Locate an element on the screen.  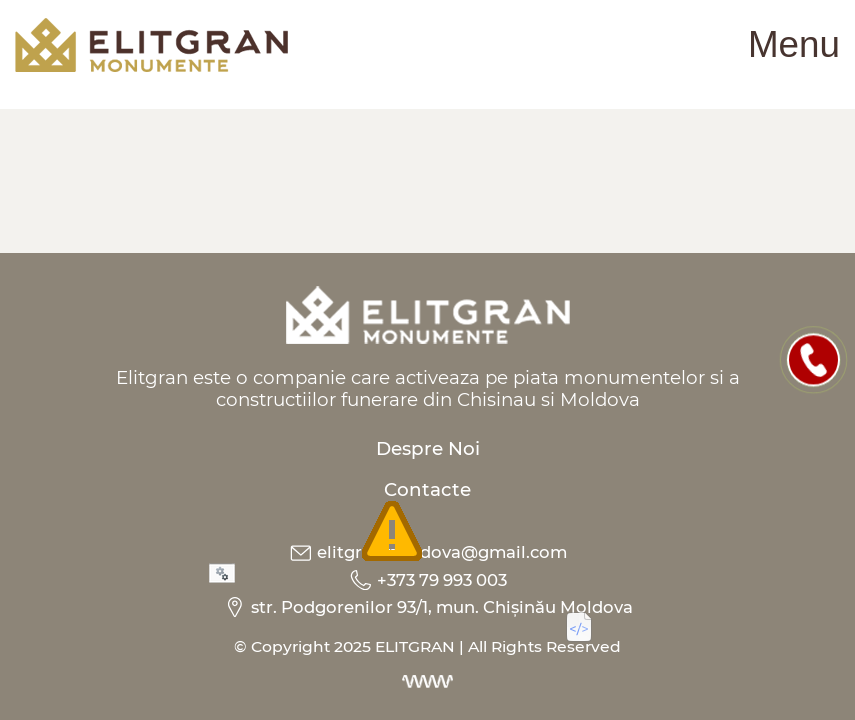
open an html document is located at coordinates (579, 627).